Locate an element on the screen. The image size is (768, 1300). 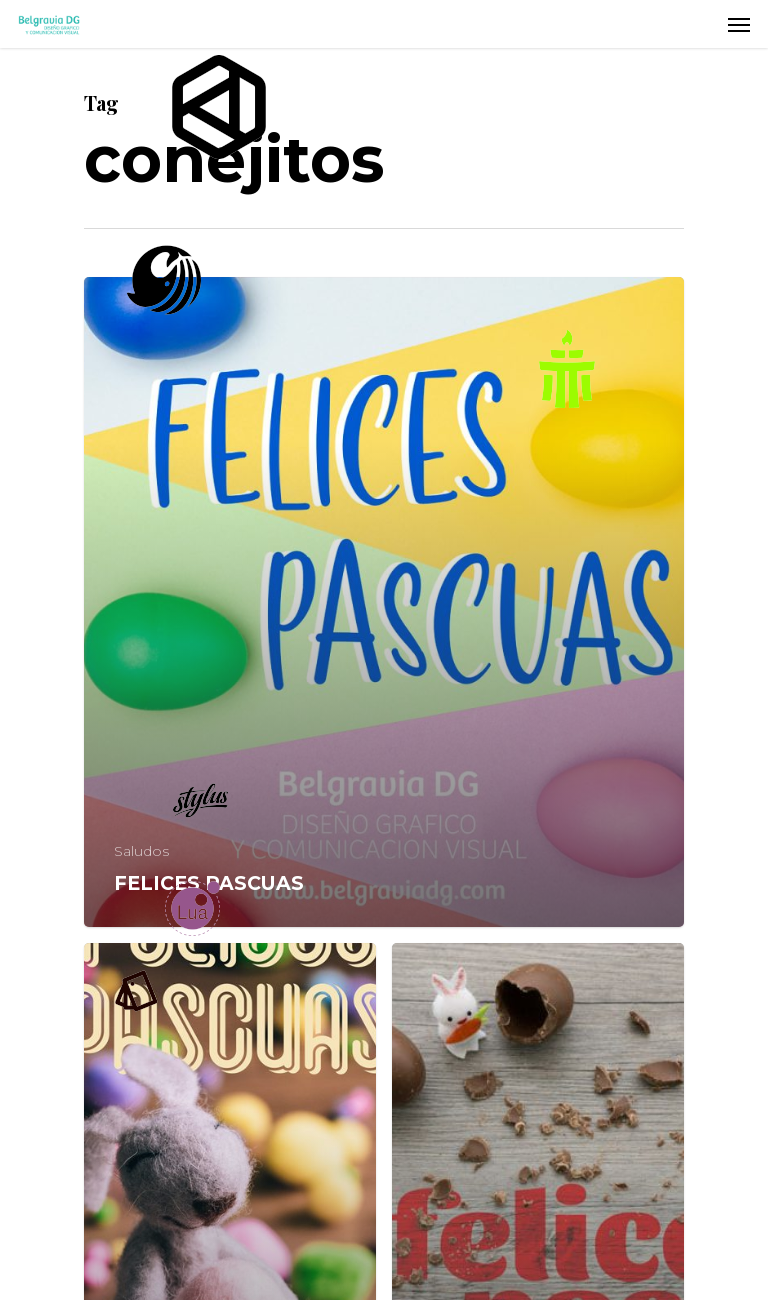
lua programming language logo is located at coordinates (192, 908).